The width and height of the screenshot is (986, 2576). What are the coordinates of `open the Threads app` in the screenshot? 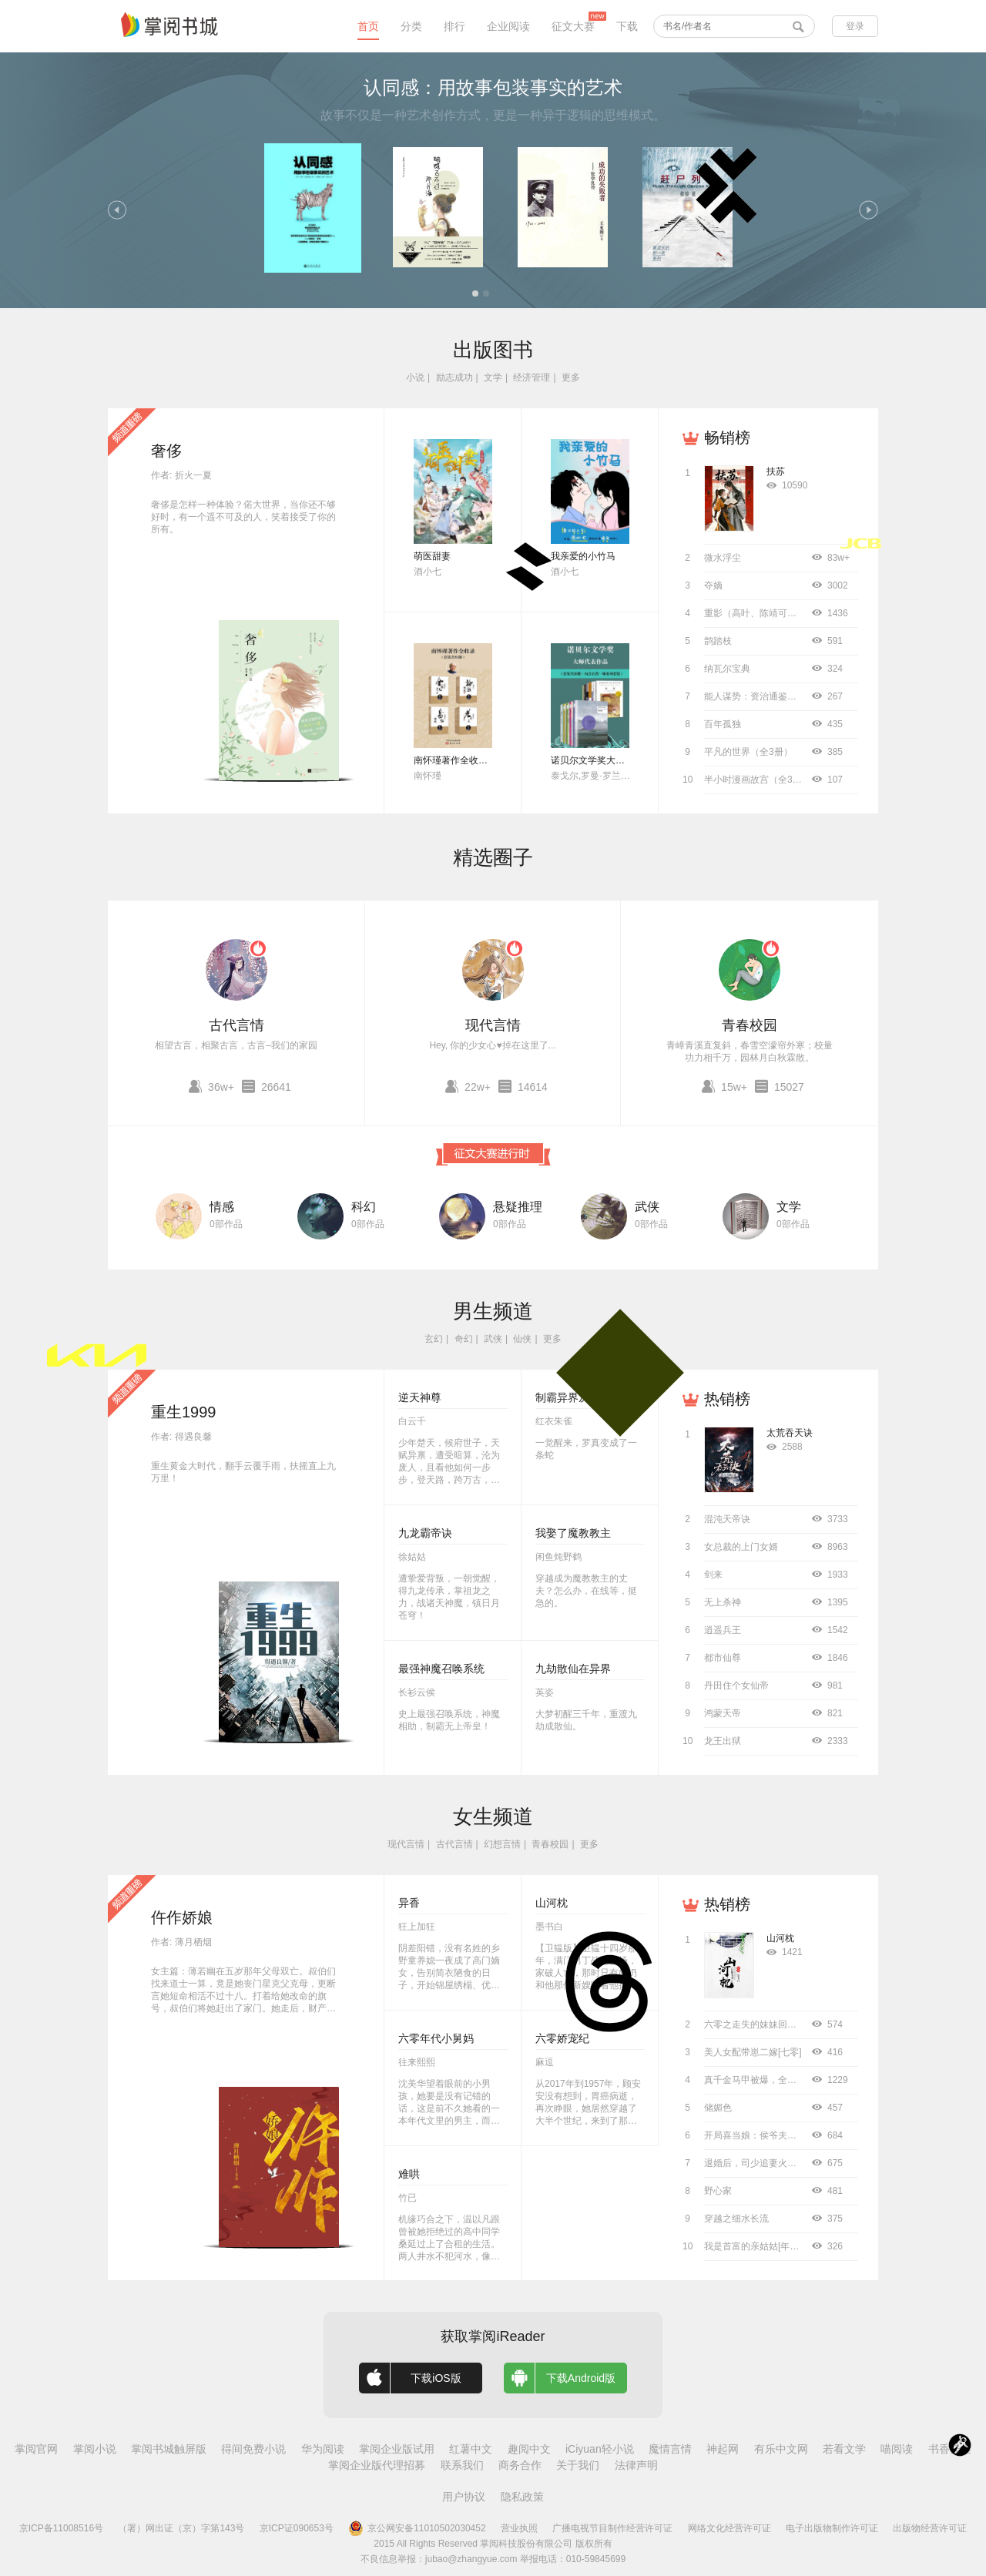 It's located at (609, 1981).